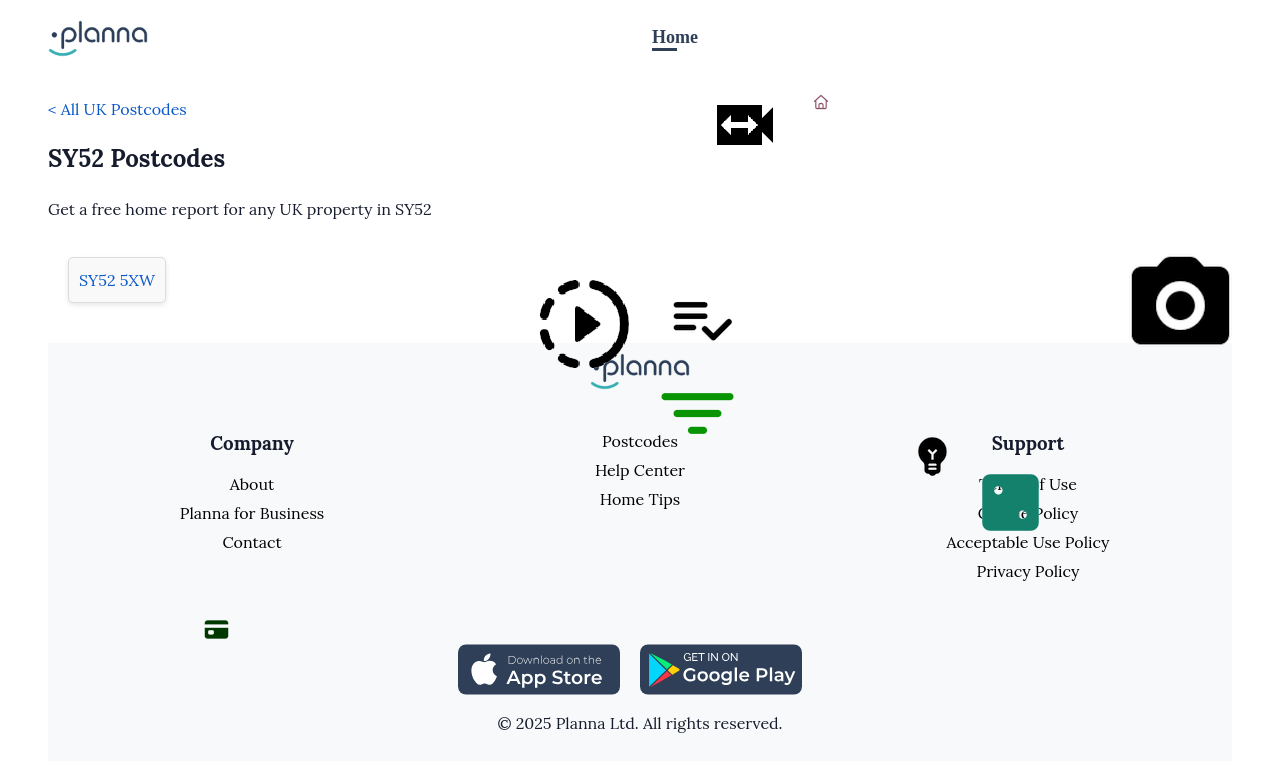 Image resolution: width=1280 pixels, height=781 pixels. What do you see at coordinates (1010, 502) in the screenshot?
I see `indicates a random or chance-based action` at bounding box center [1010, 502].